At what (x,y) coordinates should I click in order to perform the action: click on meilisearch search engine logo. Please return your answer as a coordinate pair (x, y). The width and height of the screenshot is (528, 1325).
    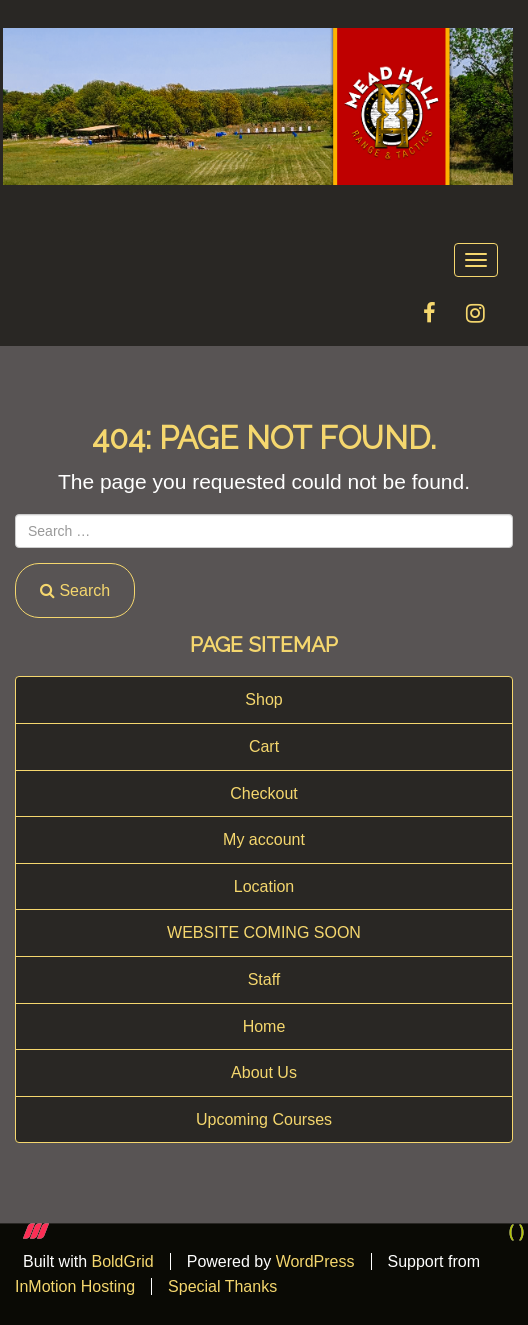
    Looking at the image, I should click on (36, 1231).